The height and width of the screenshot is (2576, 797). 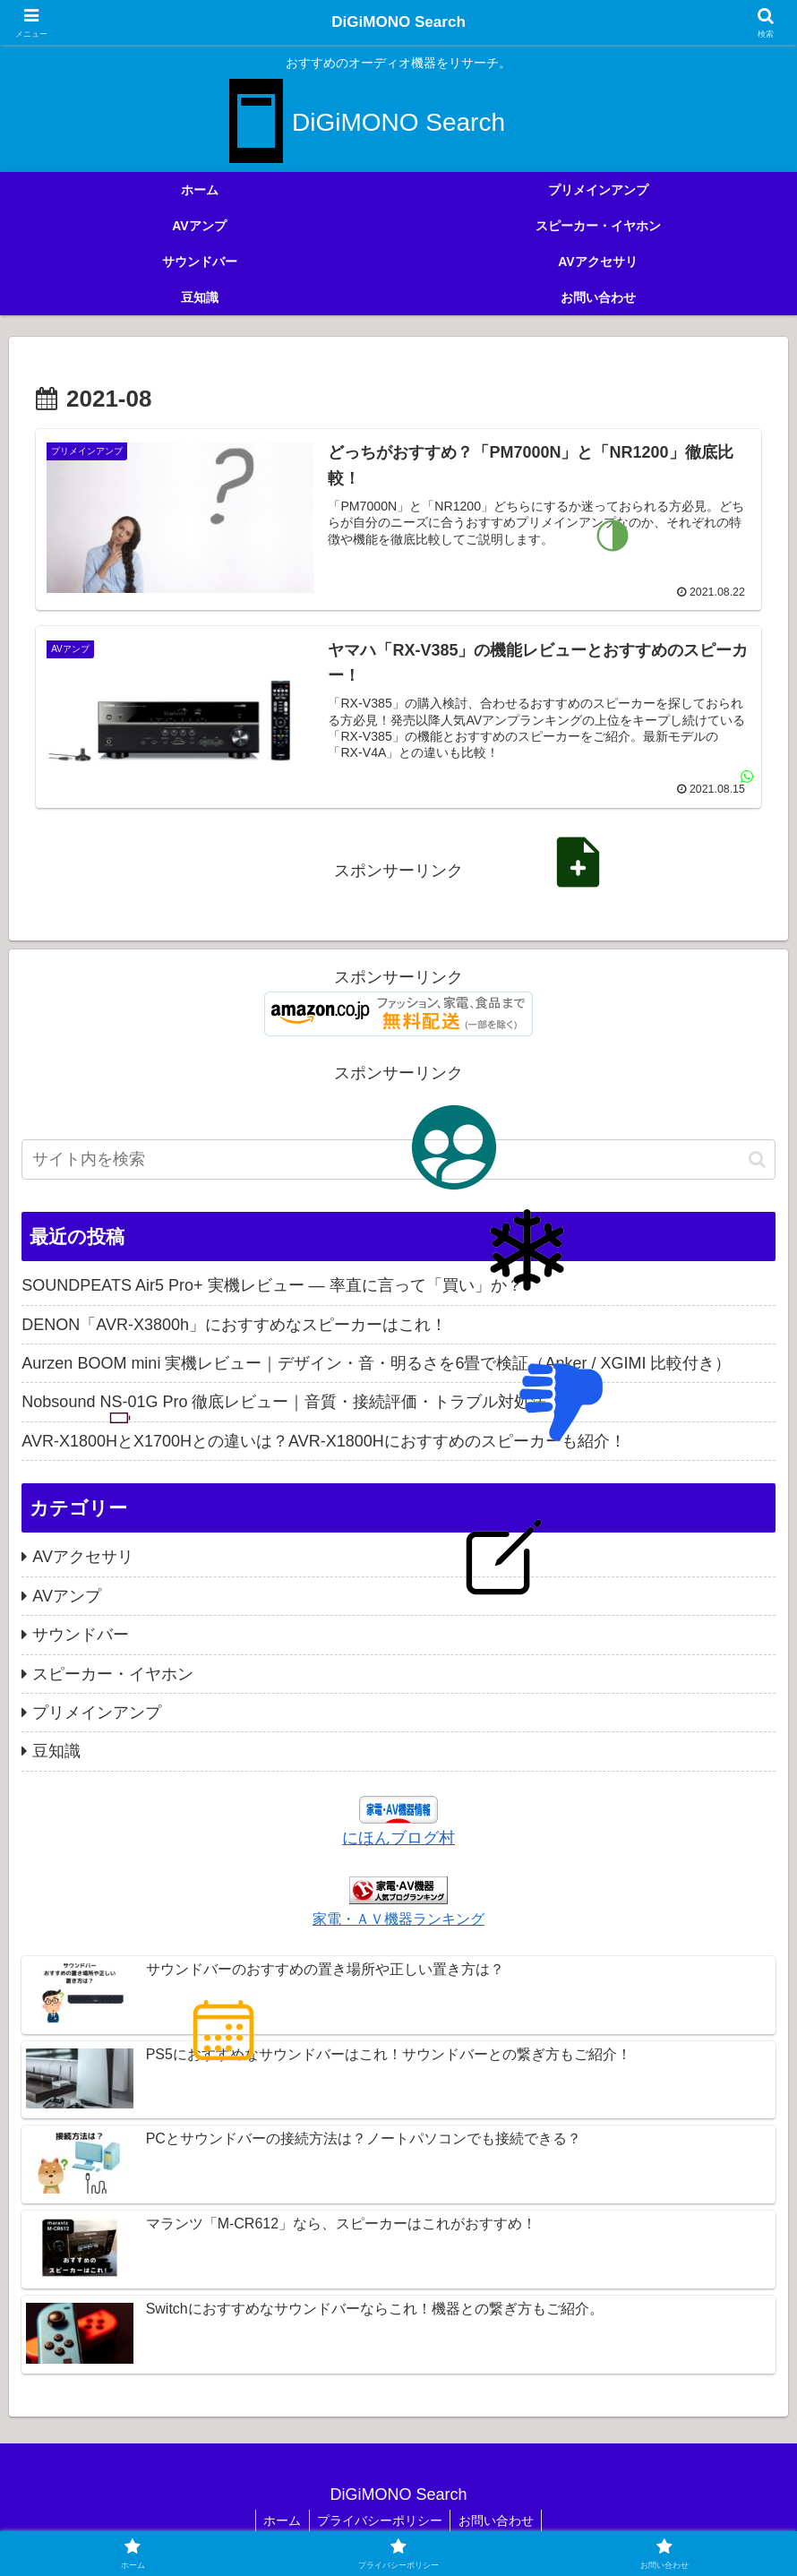 What do you see at coordinates (223, 2030) in the screenshot?
I see `view or open the calendar` at bounding box center [223, 2030].